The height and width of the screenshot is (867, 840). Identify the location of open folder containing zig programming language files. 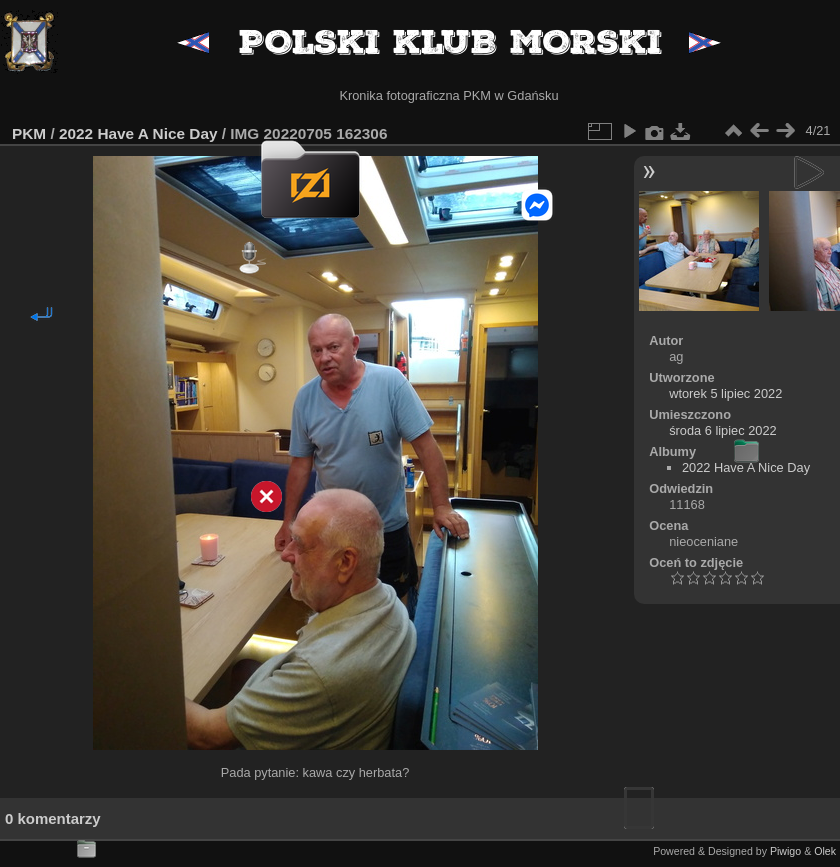
(310, 182).